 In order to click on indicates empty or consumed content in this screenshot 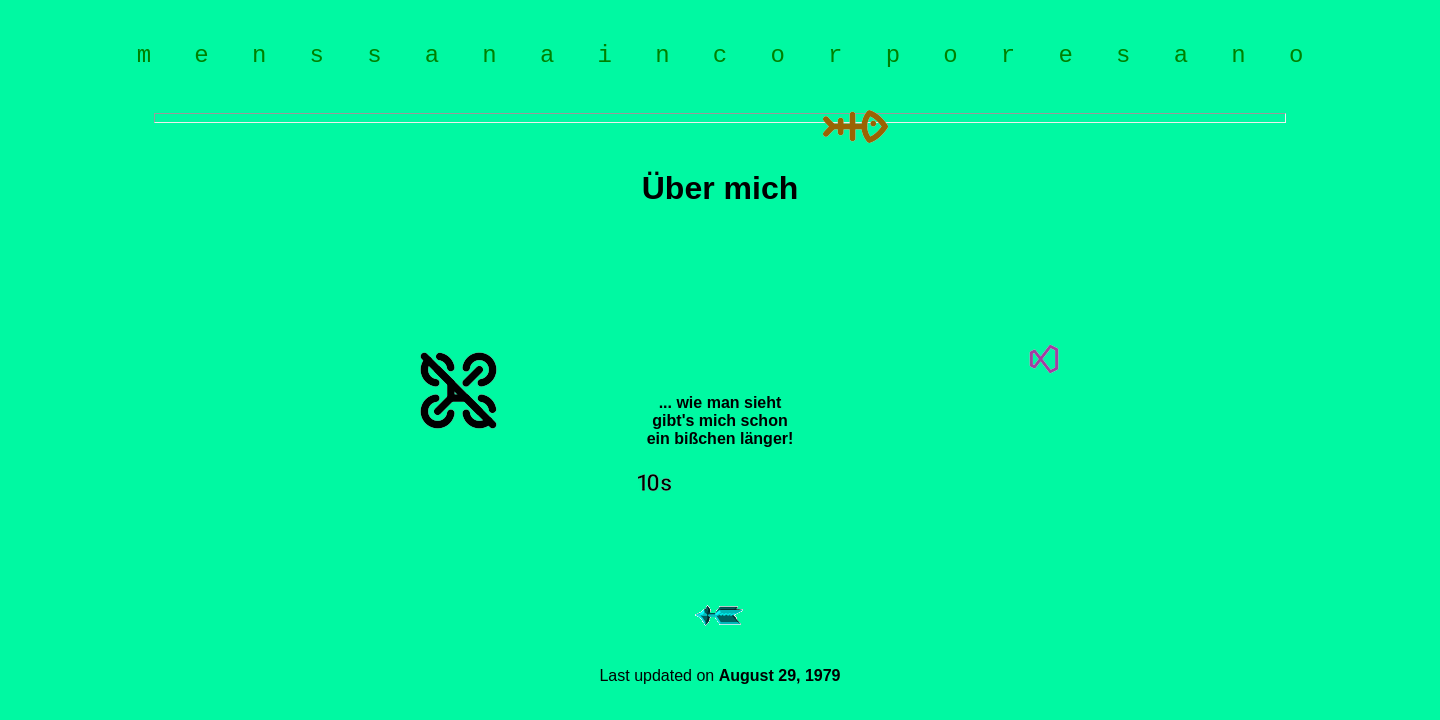, I will do `click(855, 126)`.